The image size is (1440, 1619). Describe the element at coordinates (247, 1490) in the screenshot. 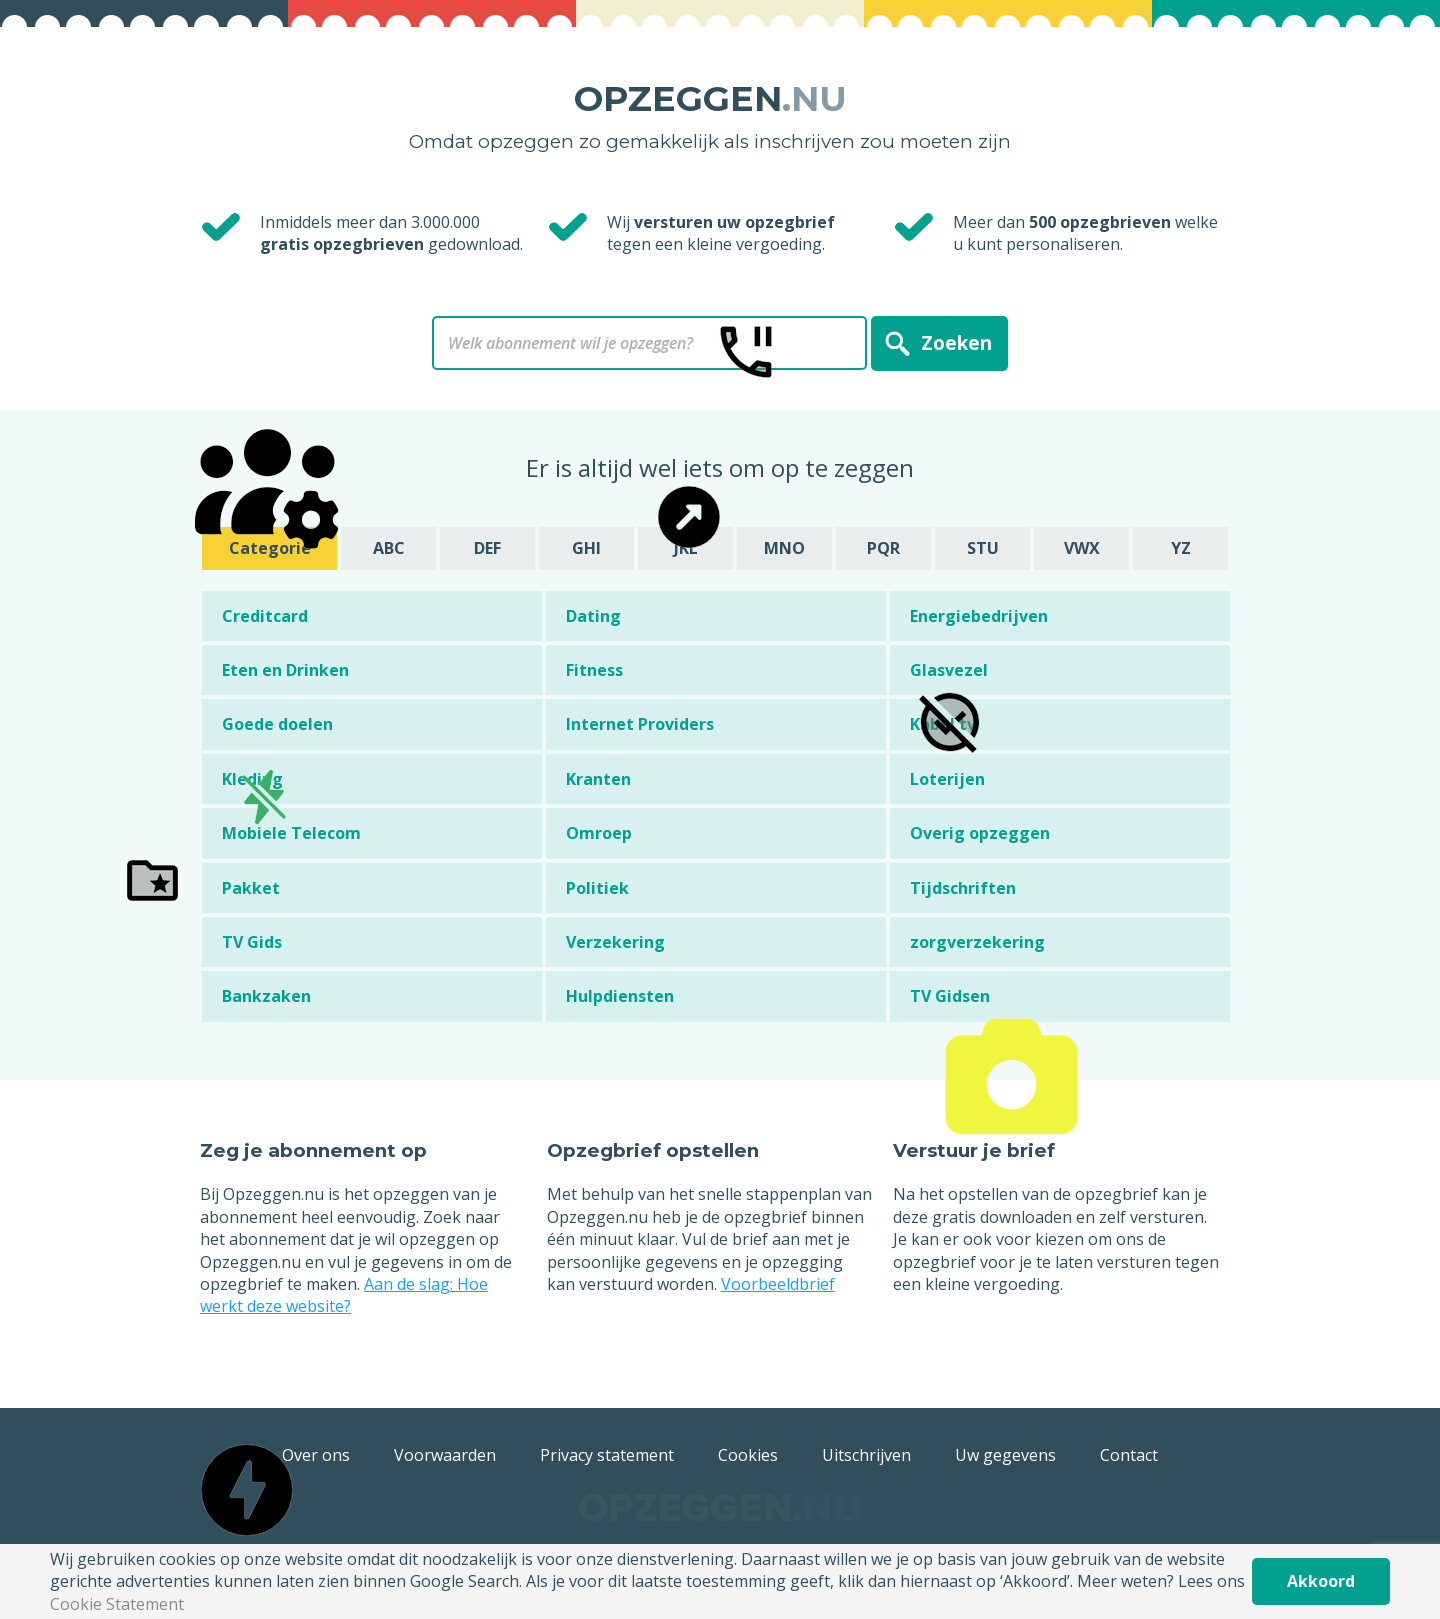

I see `indicates offline or cached content available` at that location.